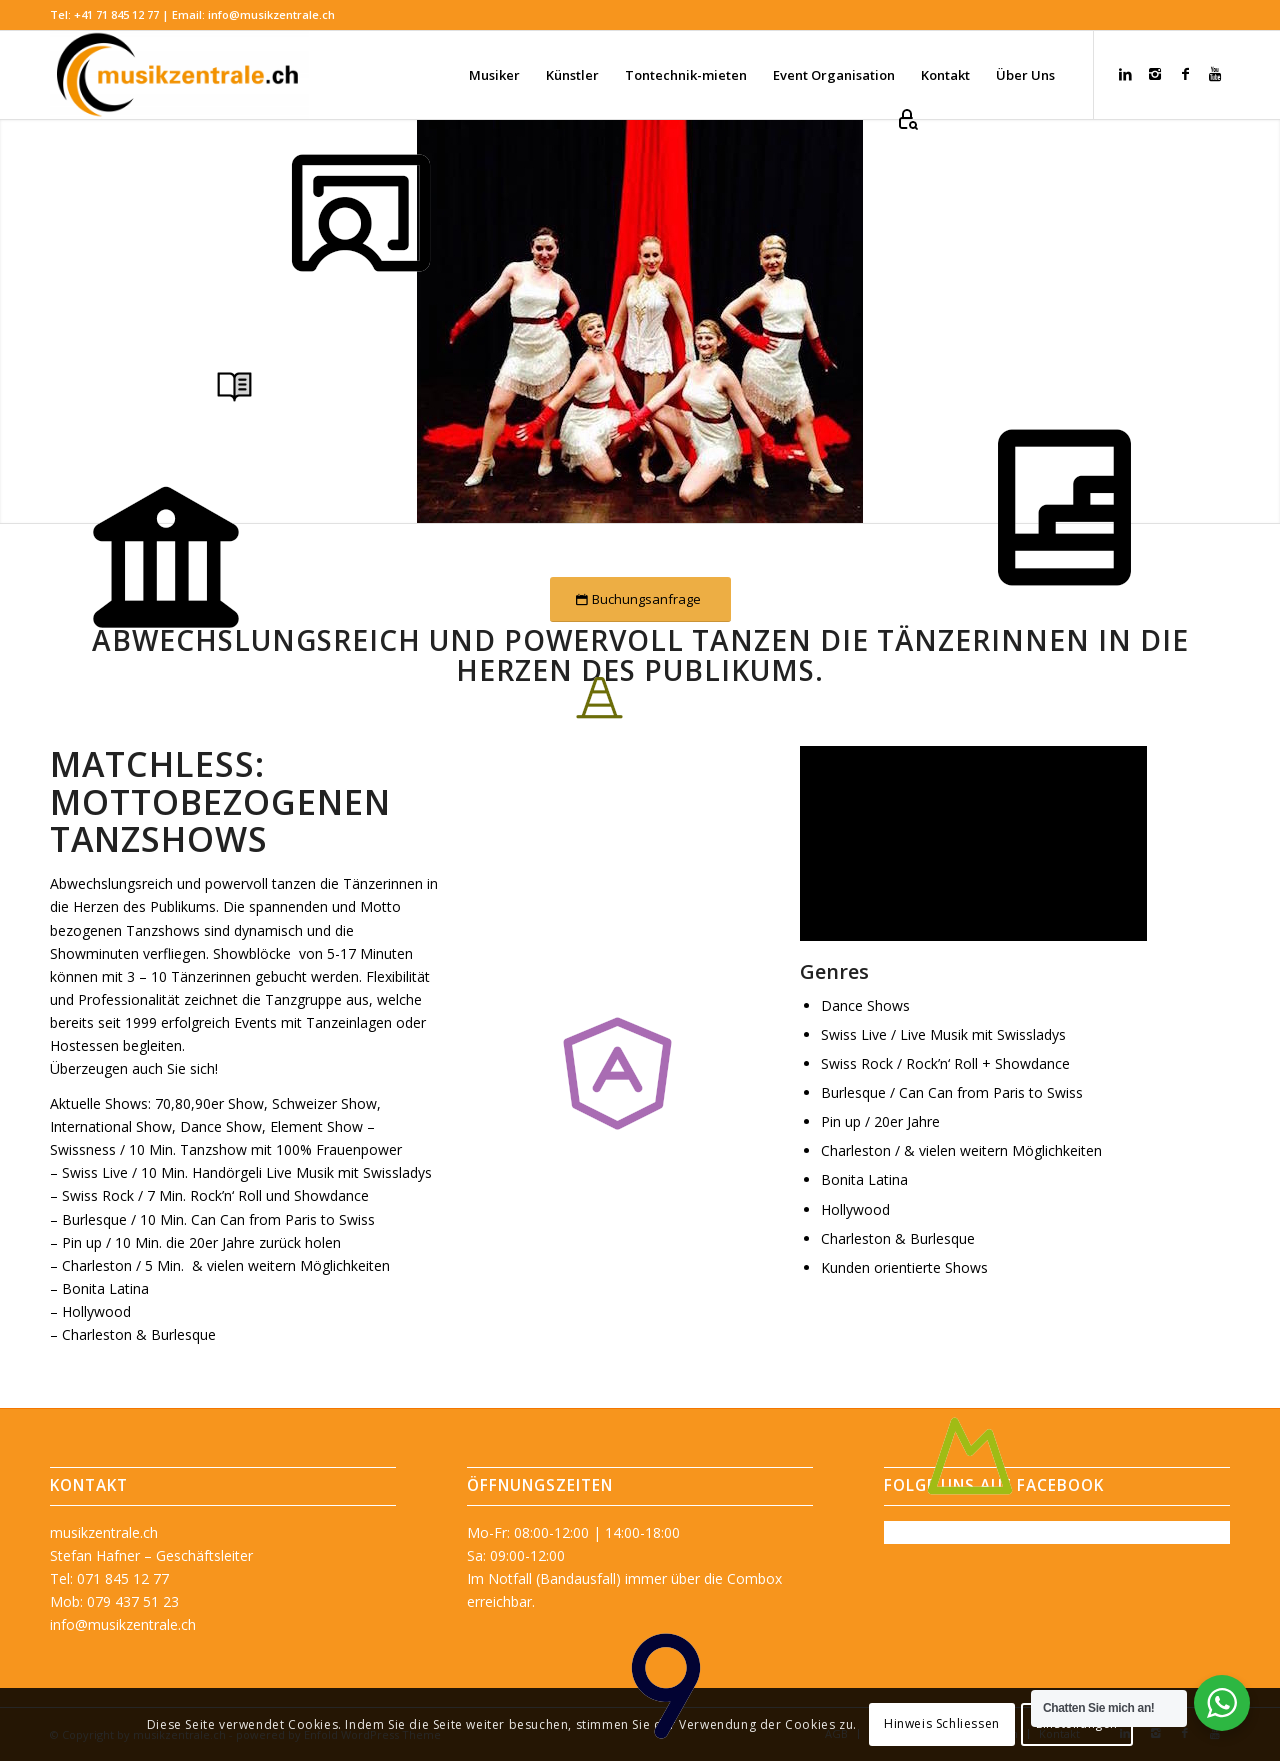  What do you see at coordinates (166, 555) in the screenshot?
I see `view nearby museums or cultural attractions` at bounding box center [166, 555].